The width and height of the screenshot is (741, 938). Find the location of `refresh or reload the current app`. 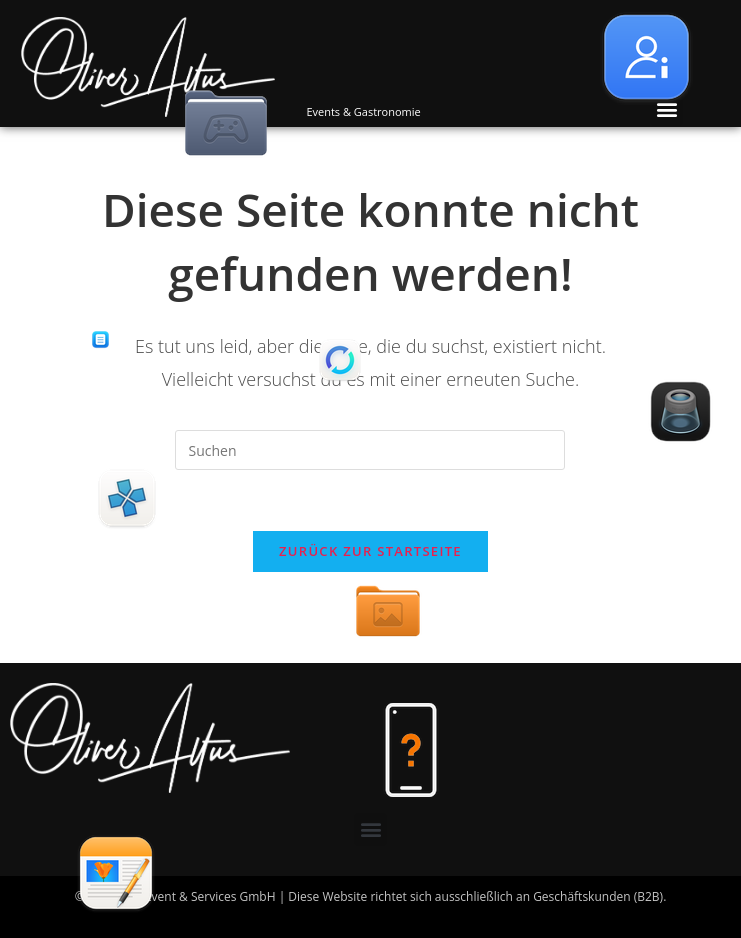

refresh or reload the current app is located at coordinates (340, 360).